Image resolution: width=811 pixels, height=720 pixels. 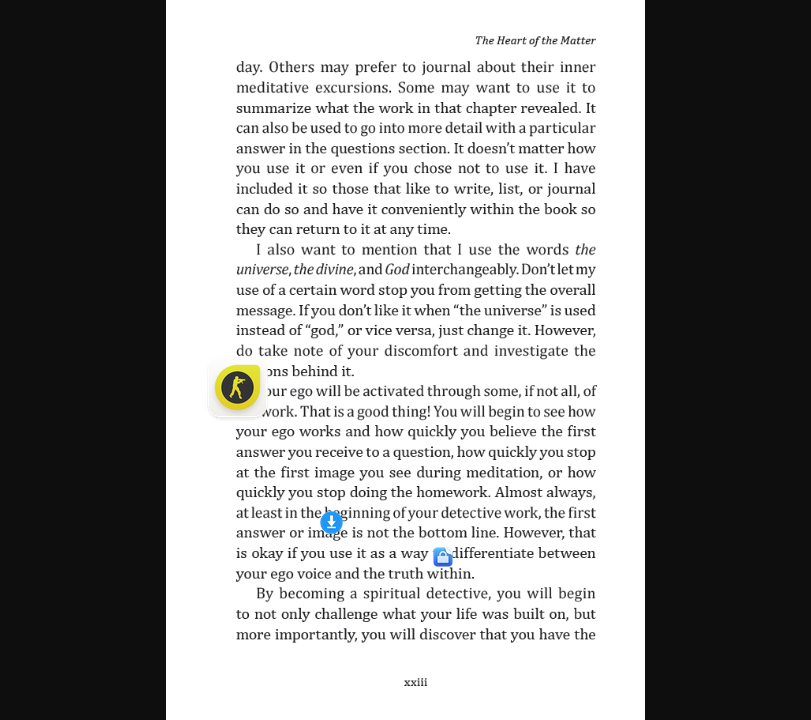 I want to click on launch counter-strike: condition zero, so click(x=237, y=387).